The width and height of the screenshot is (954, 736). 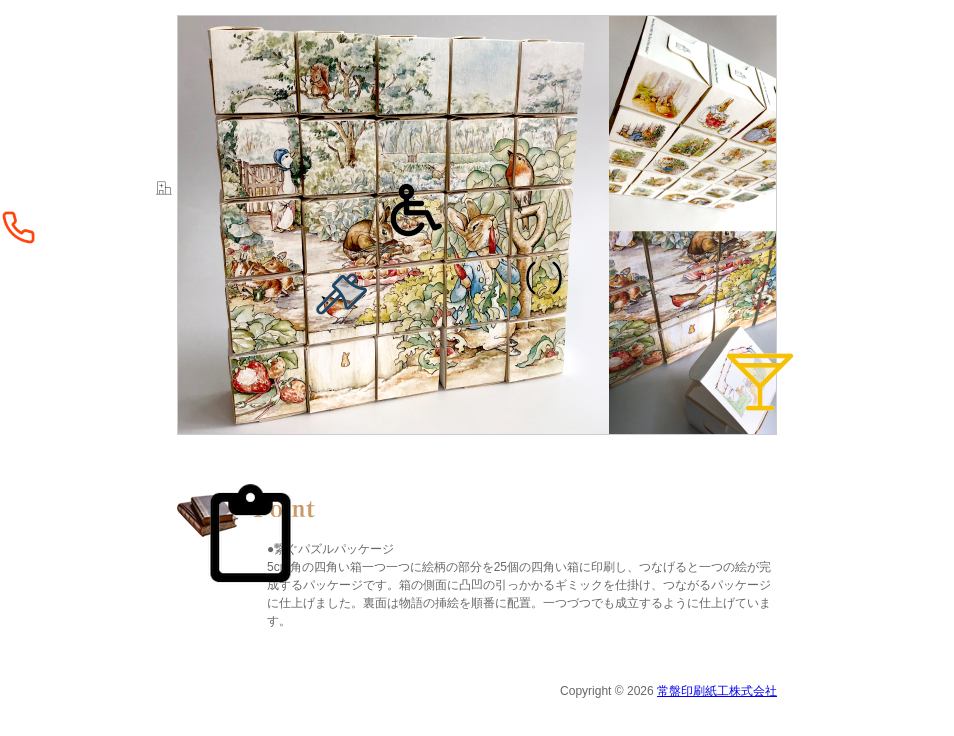 What do you see at coordinates (341, 295) in the screenshot?
I see `access crafting or building tools` at bounding box center [341, 295].